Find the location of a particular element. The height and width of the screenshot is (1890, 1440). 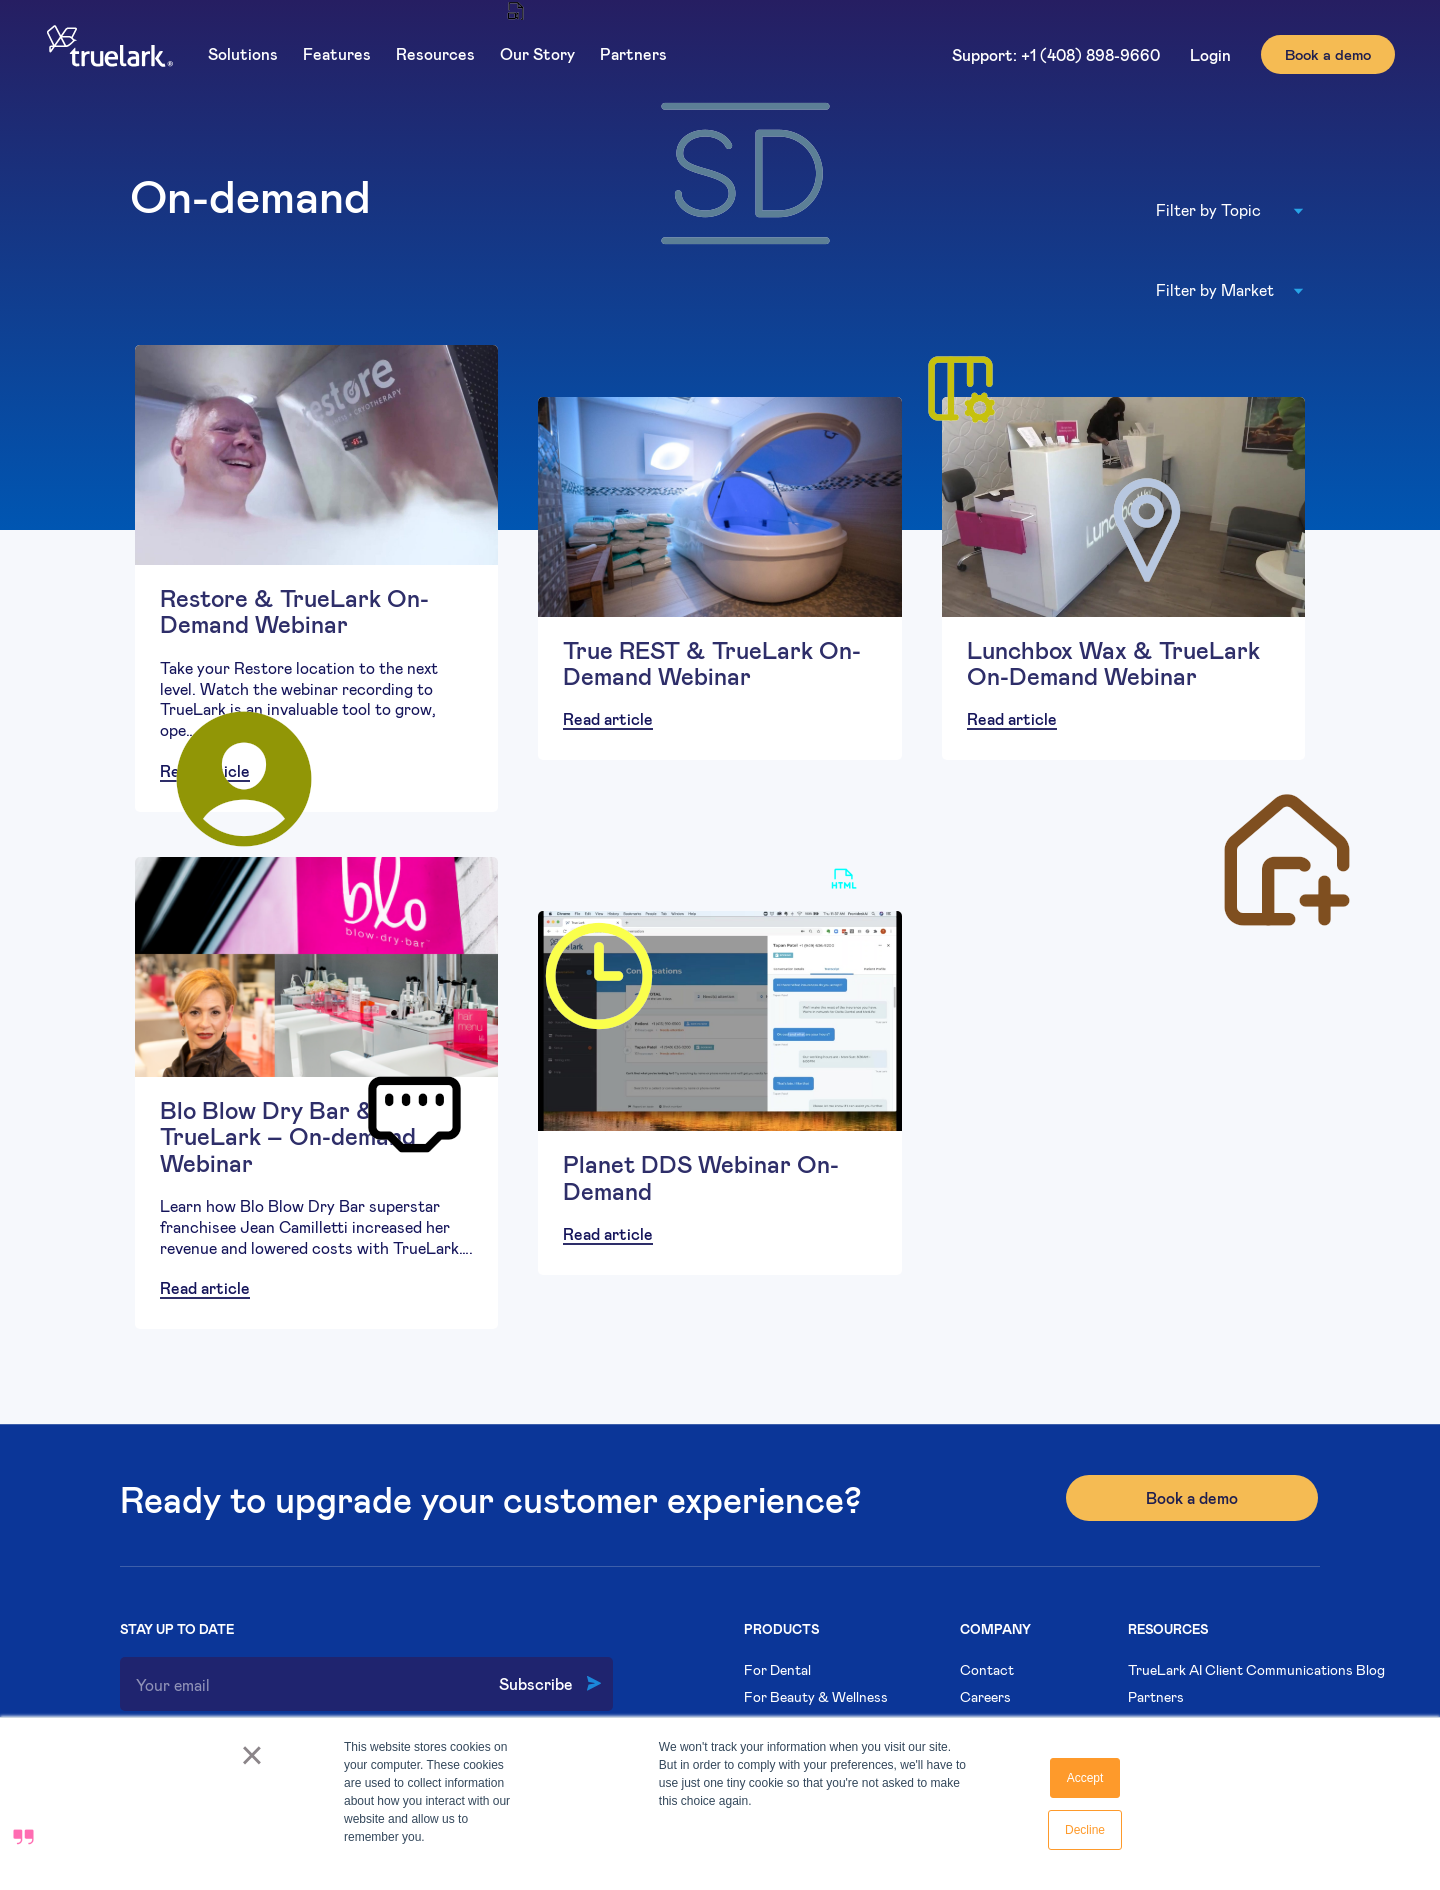

view or set your current location is located at coordinates (1147, 532).